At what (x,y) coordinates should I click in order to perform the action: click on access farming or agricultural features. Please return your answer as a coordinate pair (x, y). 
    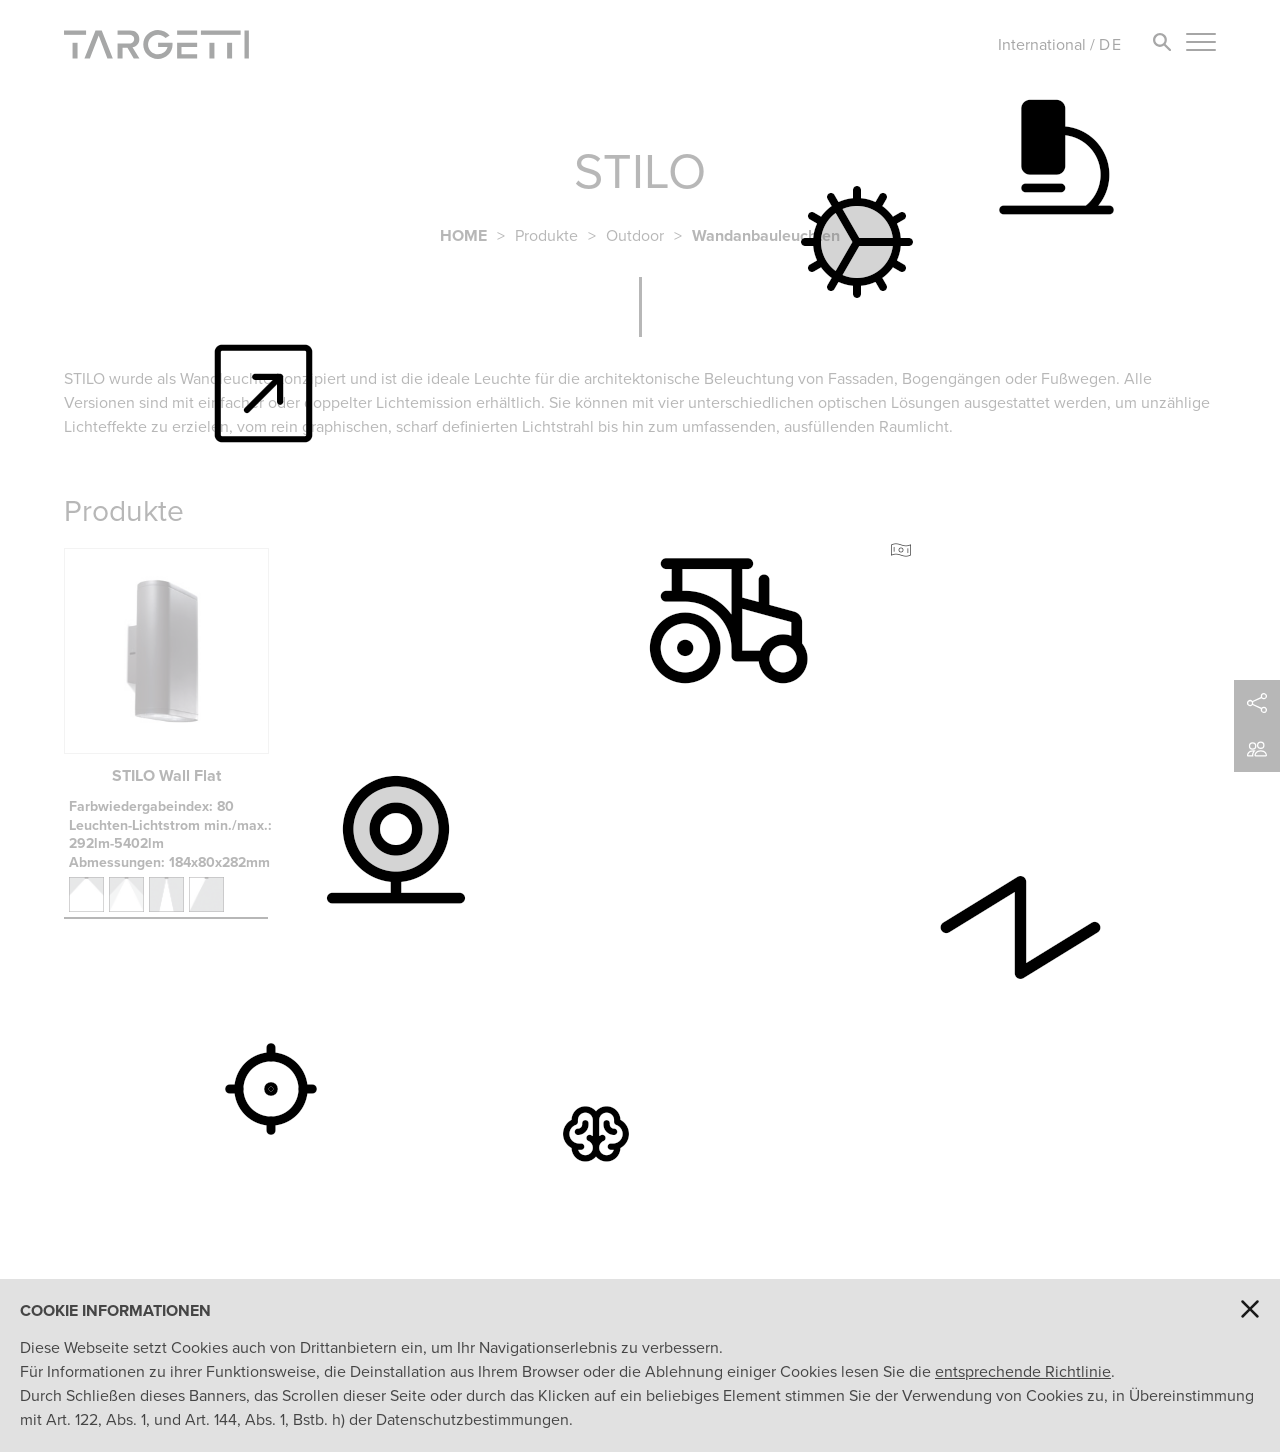
    Looking at the image, I should click on (726, 618).